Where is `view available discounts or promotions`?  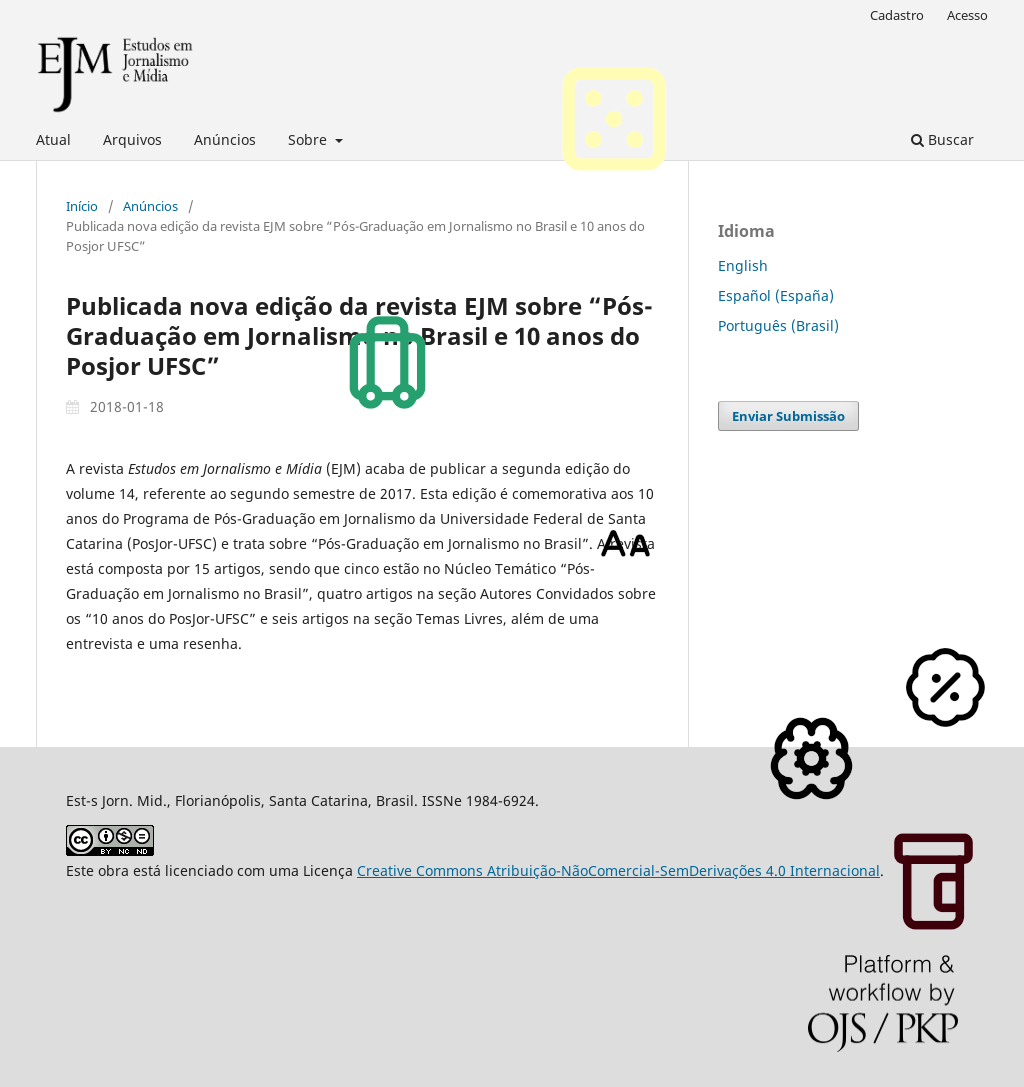 view available discounts or promotions is located at coordinates (945, 687).